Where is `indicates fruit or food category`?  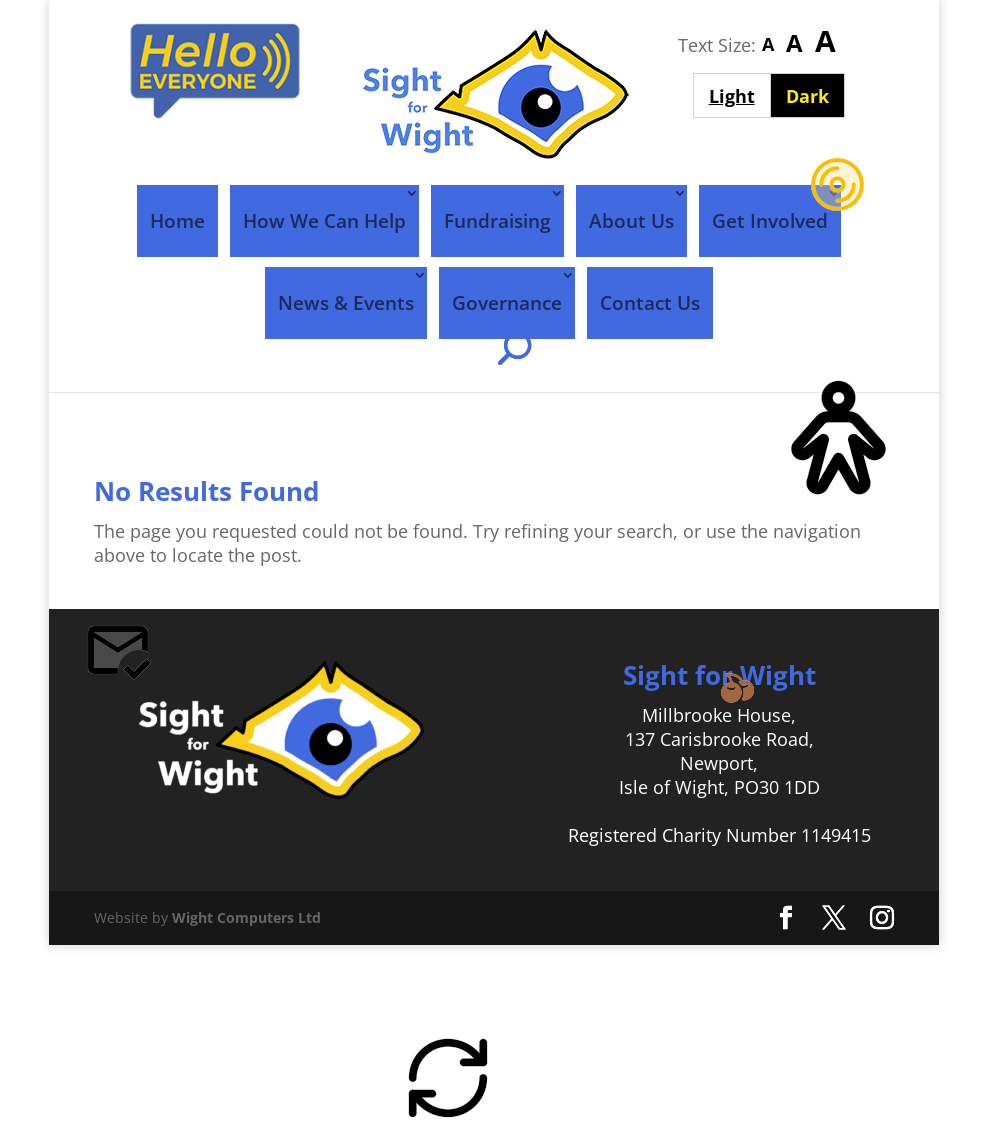
indicates fruit or food category is located at coordinates (737, 688).